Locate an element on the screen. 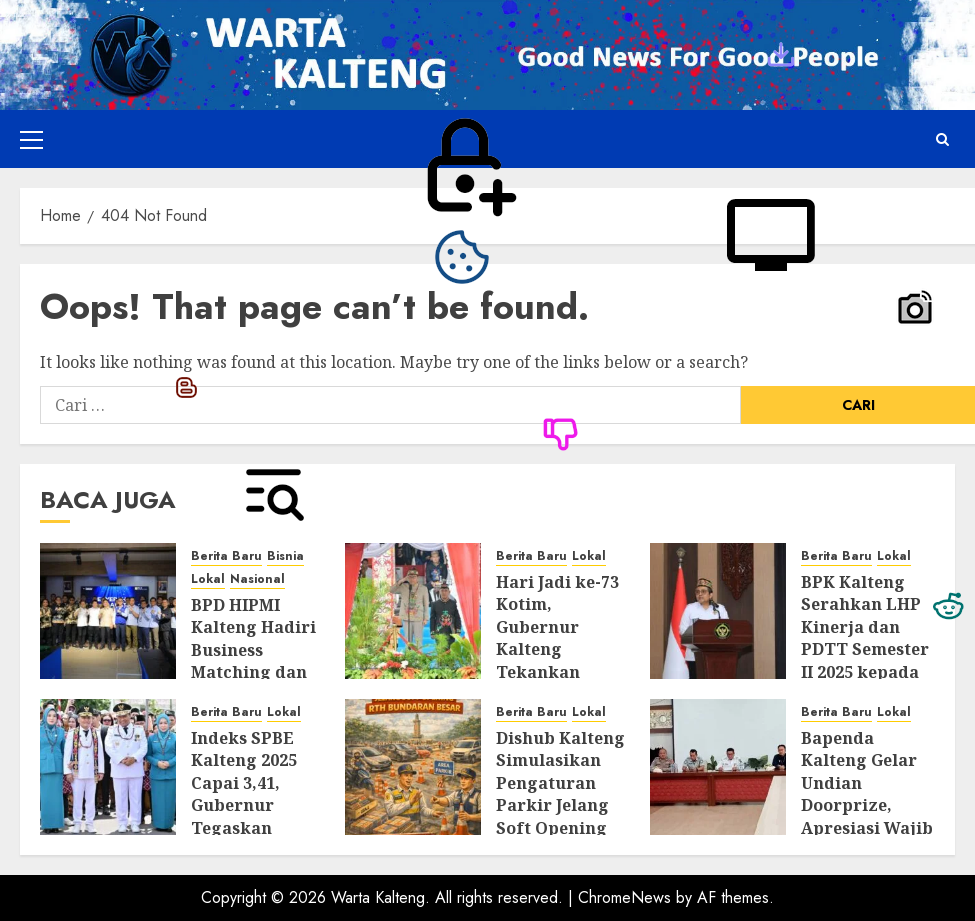 The image size is (975, 921). open reddit is located at coordinates (949, 606).